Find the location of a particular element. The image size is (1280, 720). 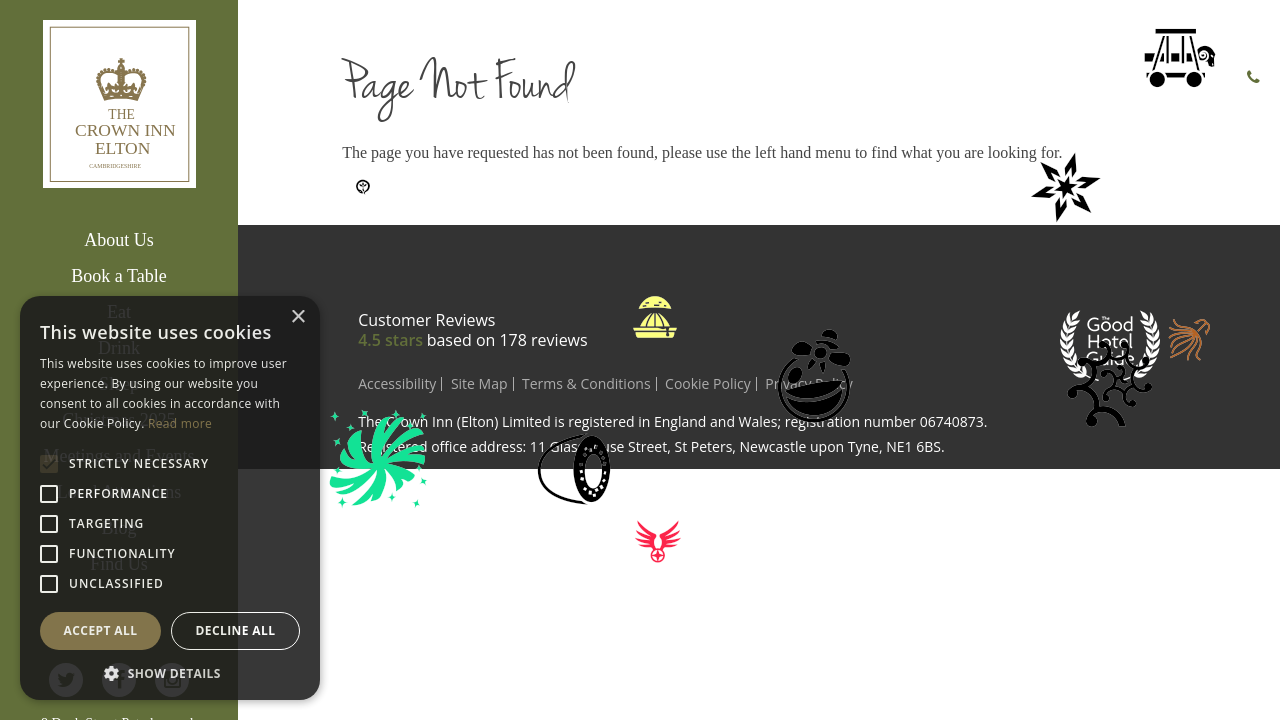

faction or guild emblem in a game interface is located at coordinates (658, 542).